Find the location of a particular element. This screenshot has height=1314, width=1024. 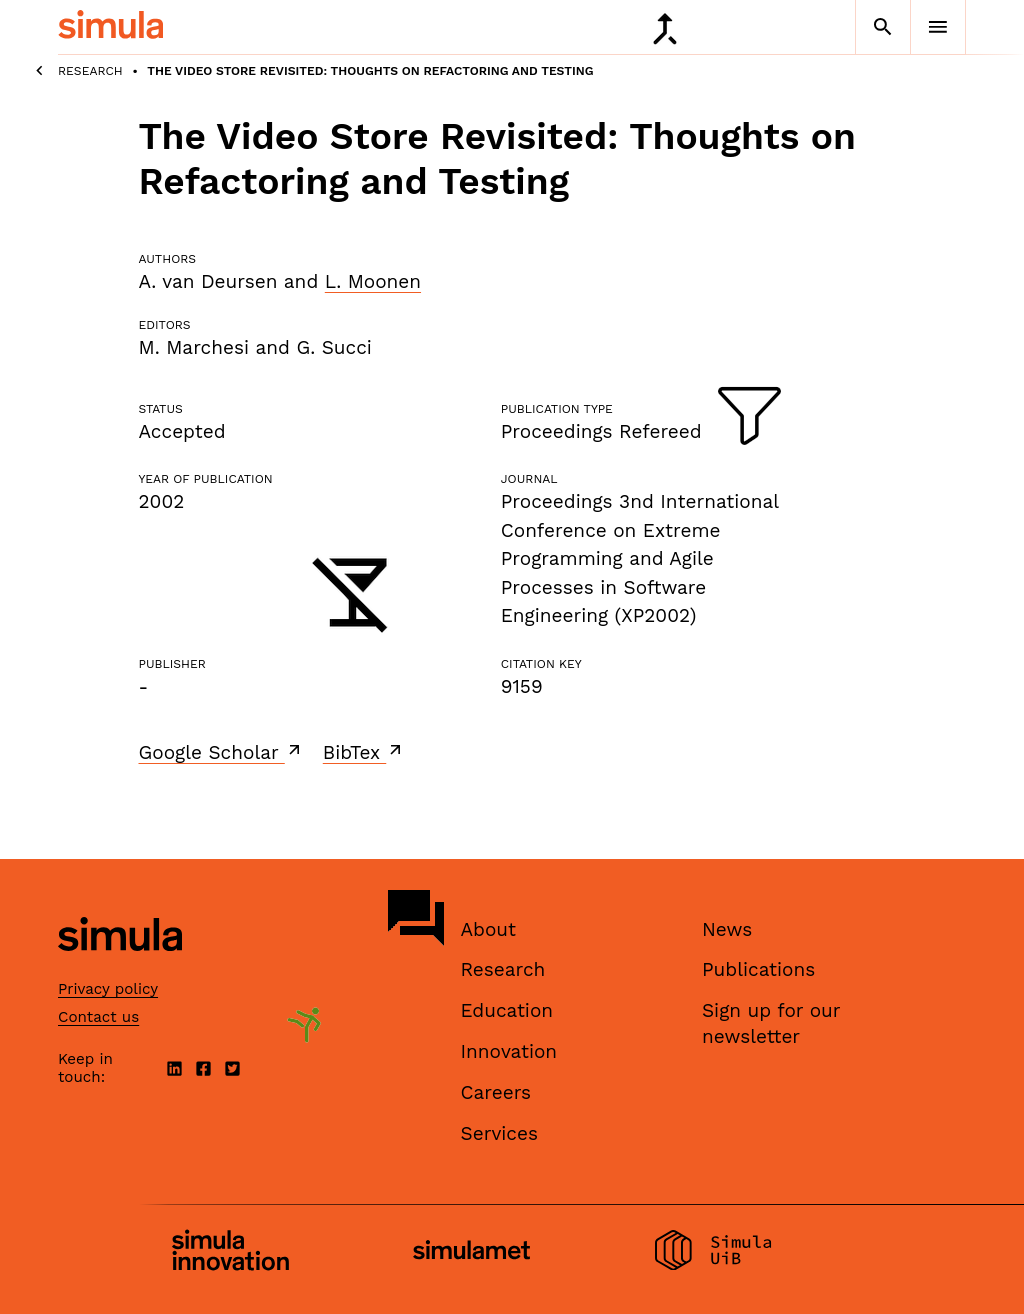

filter or sort content is located at coordinates (749, 413).